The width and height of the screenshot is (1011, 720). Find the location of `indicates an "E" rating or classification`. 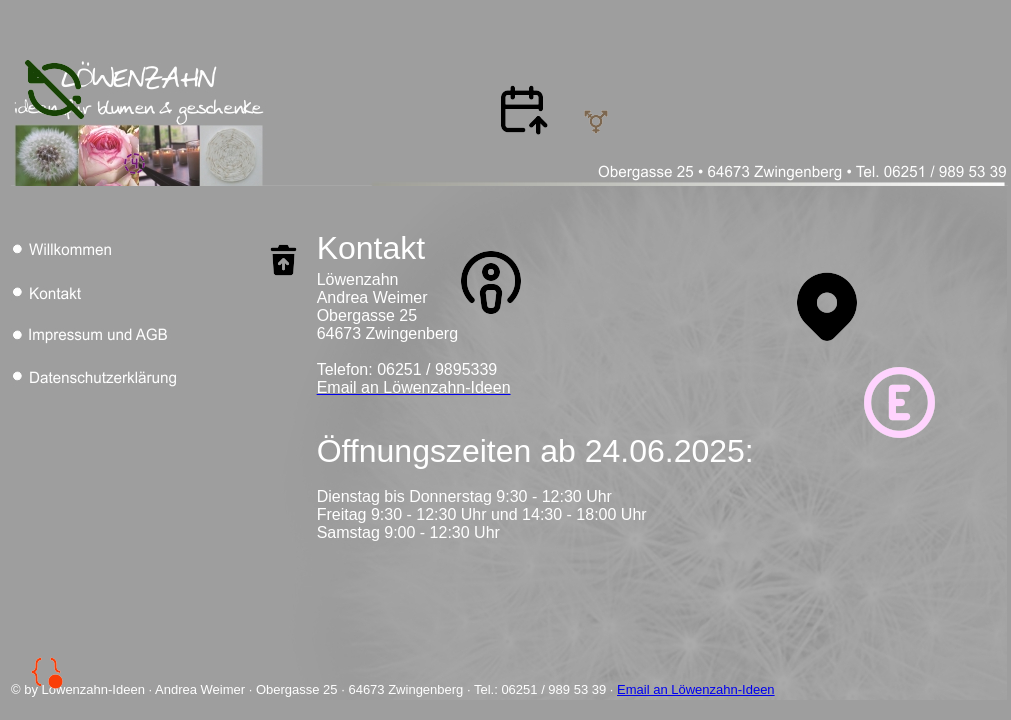

indicates an "E" rating or classification is located at coordinates (899, 402).